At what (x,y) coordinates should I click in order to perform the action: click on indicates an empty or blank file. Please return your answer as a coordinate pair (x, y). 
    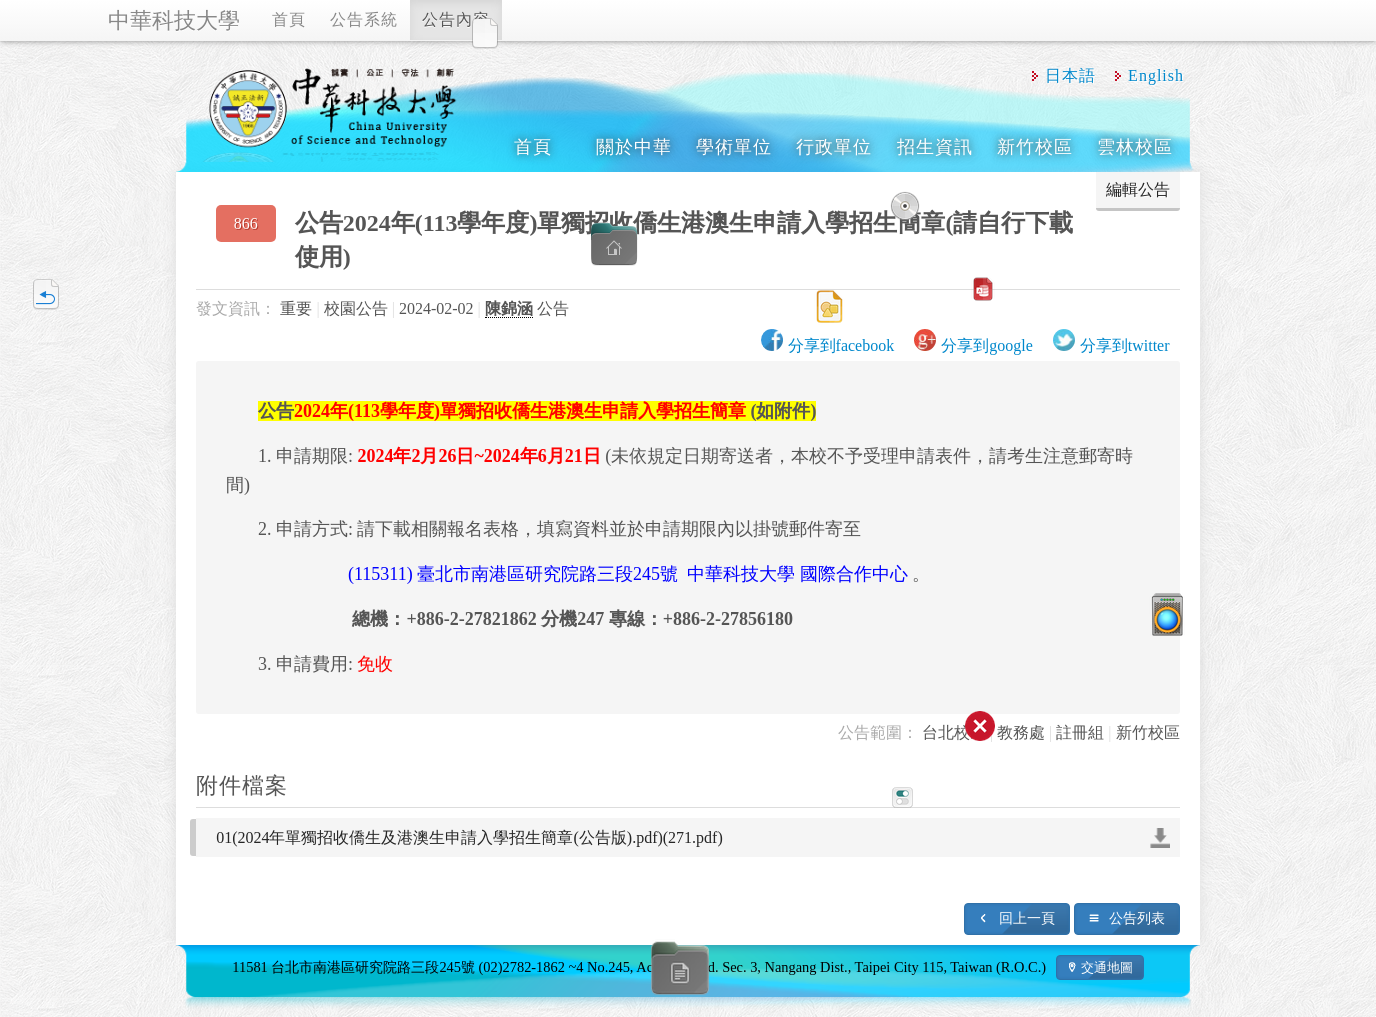
    Looking at the image, I should click on (485, 33).